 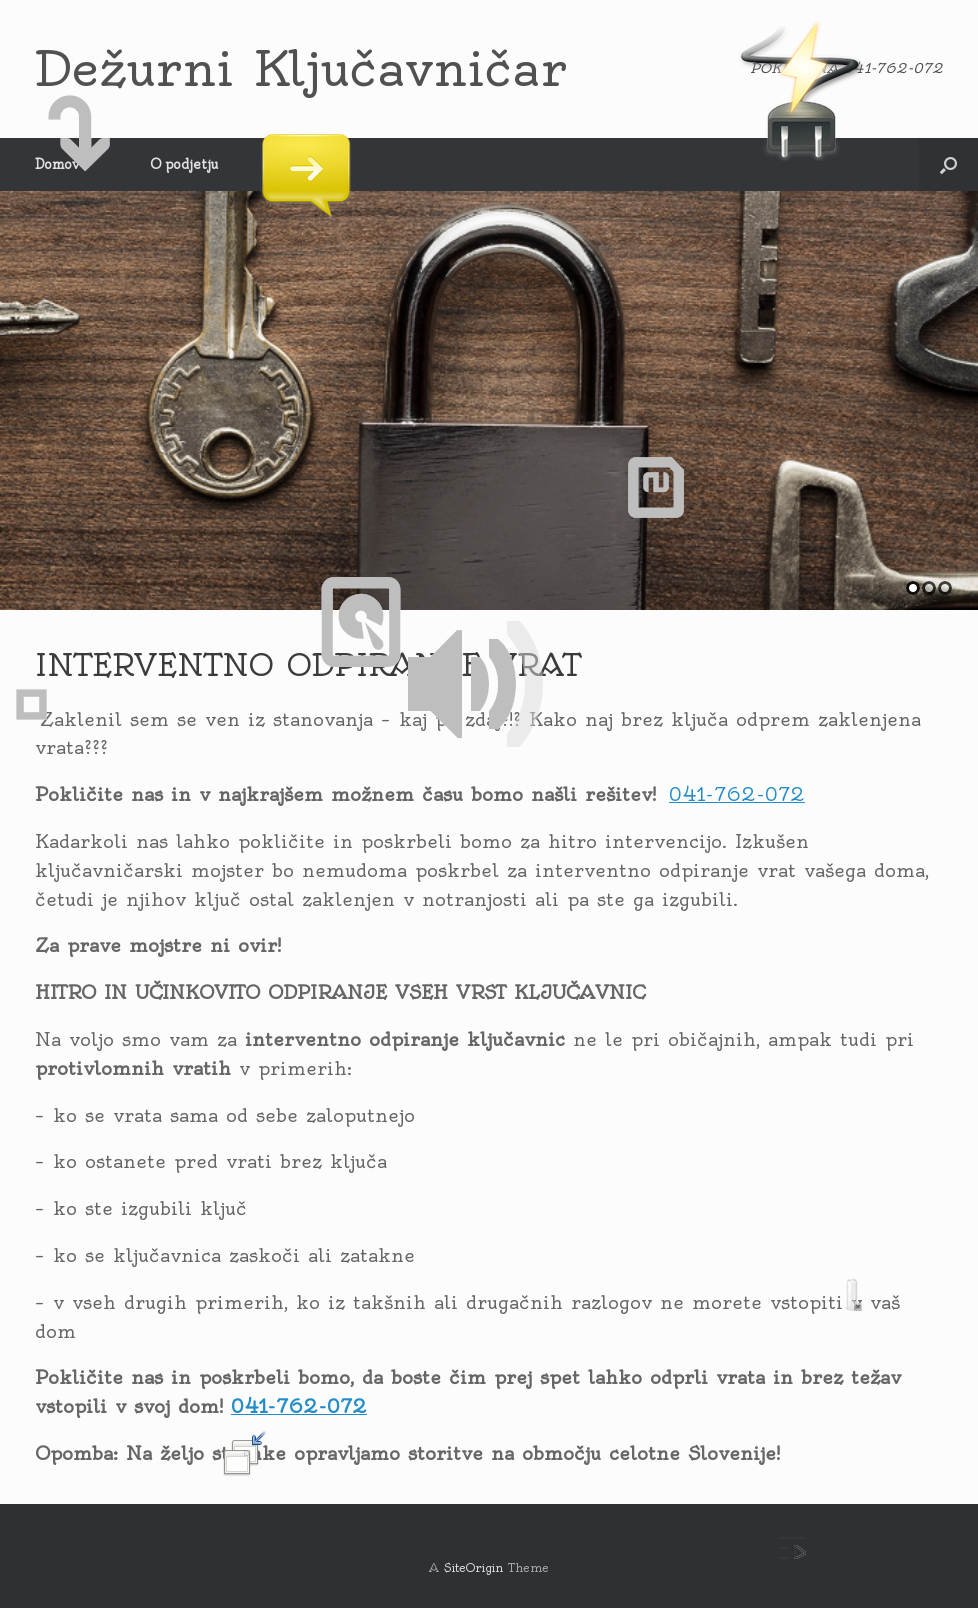 I want to click on indicates medium volume level, so click(x=480, y=684).